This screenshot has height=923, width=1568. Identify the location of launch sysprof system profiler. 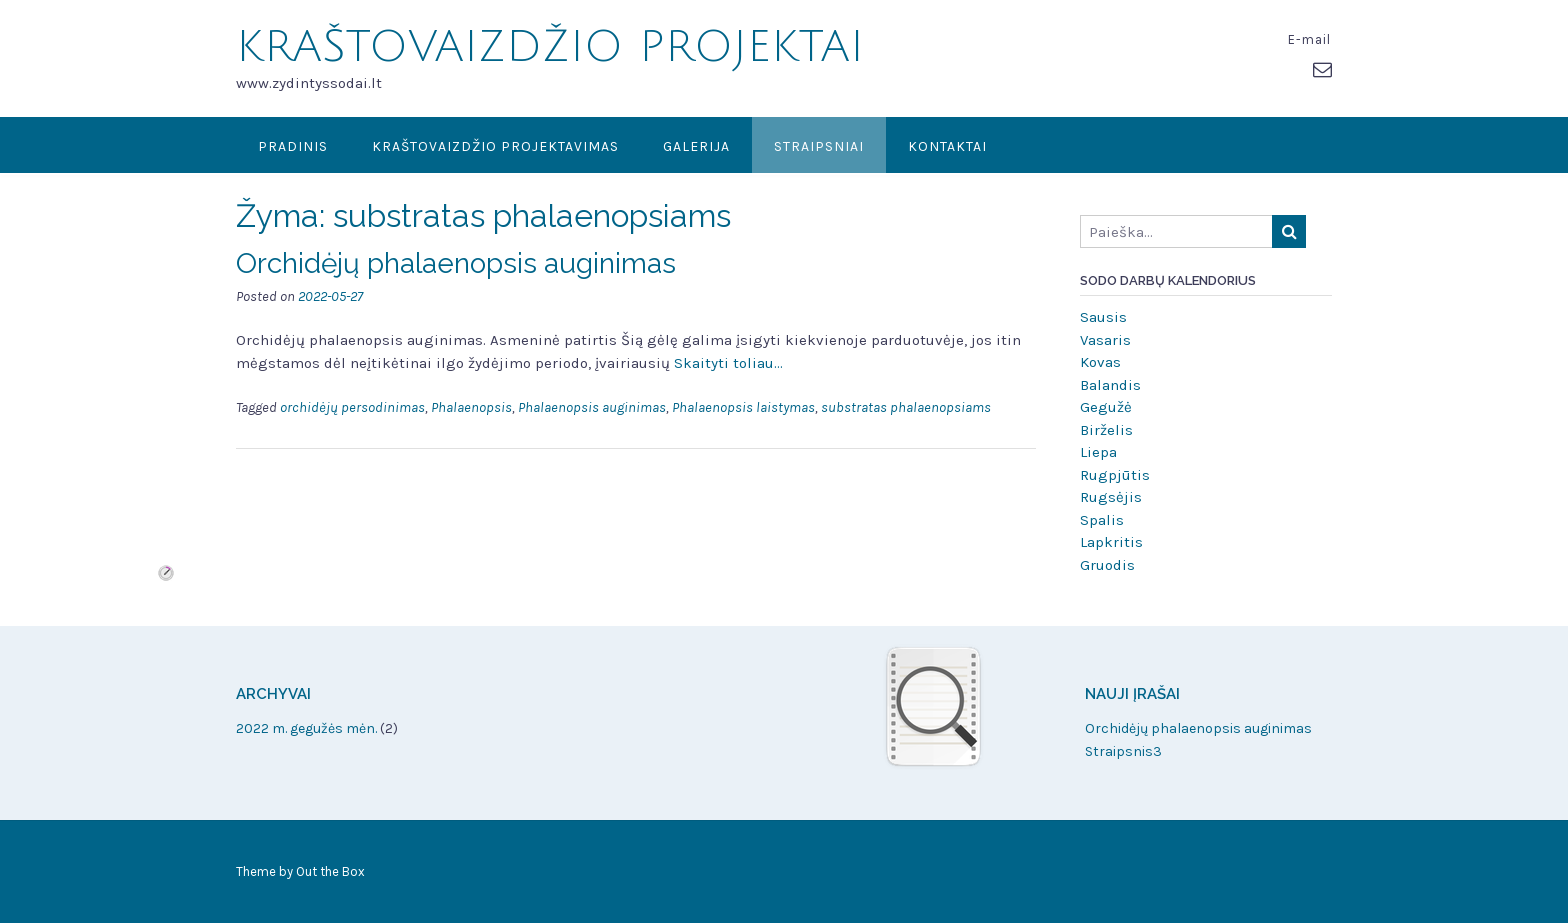
(166, 573).